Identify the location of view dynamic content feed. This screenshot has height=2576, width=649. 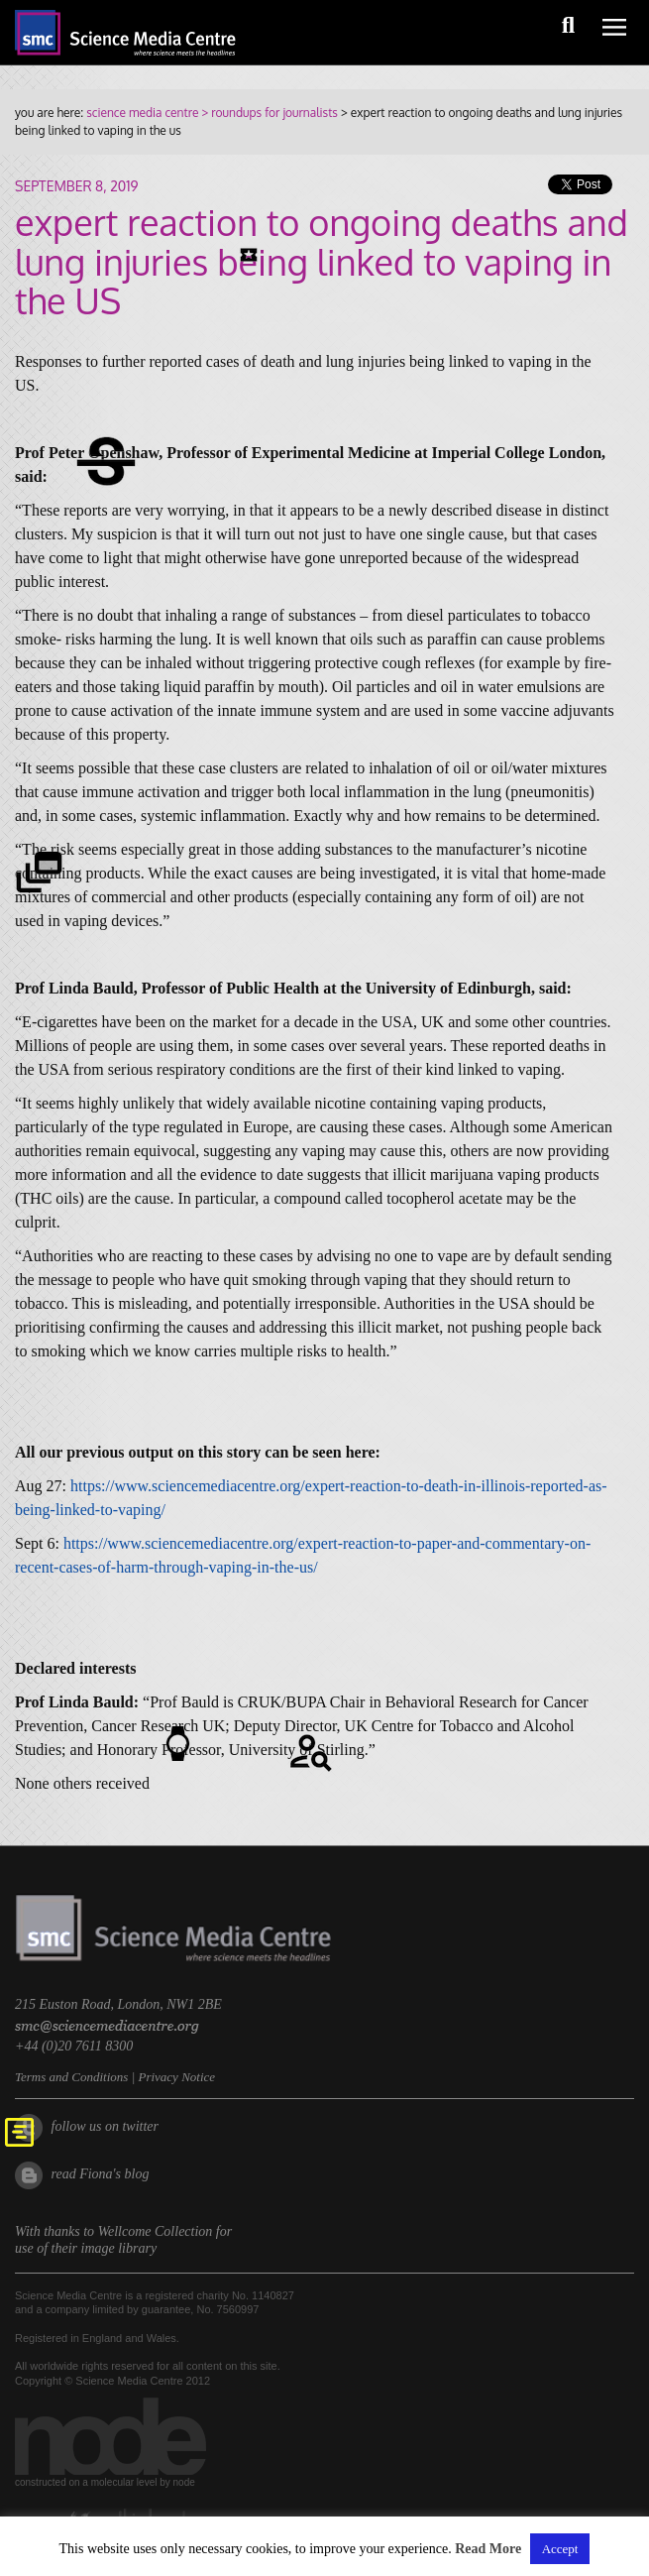
(39, 872).